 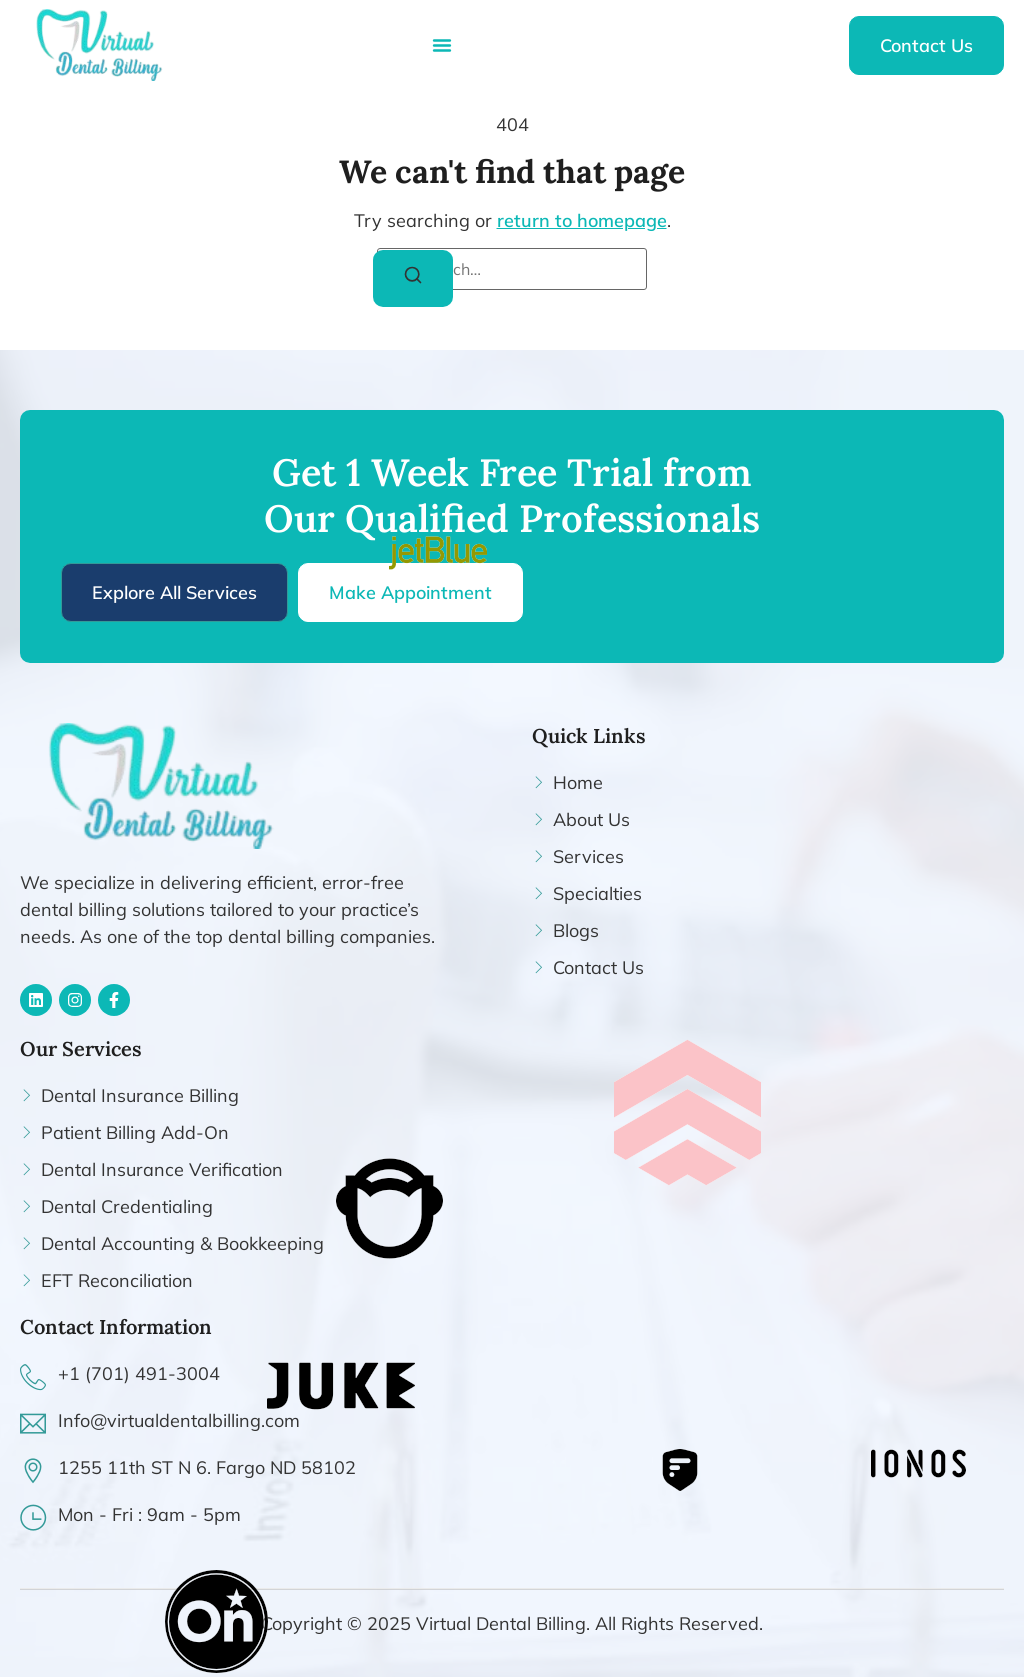 I want to click on open the Napster music streaming app, so click(x=389, y=1208).